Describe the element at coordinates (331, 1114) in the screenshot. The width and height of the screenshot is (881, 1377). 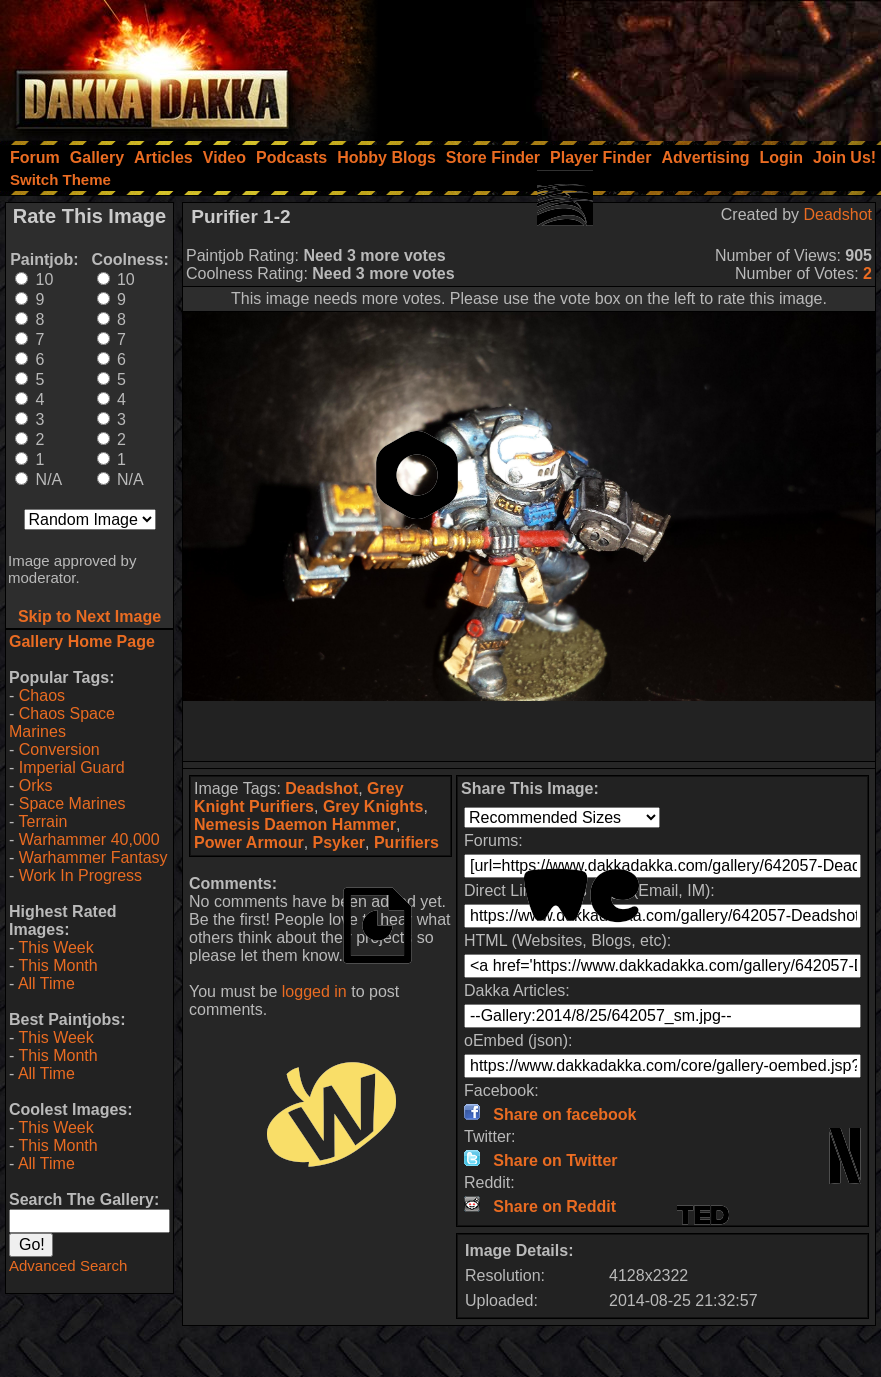
I see `visit weasyl artist community website` at that location.